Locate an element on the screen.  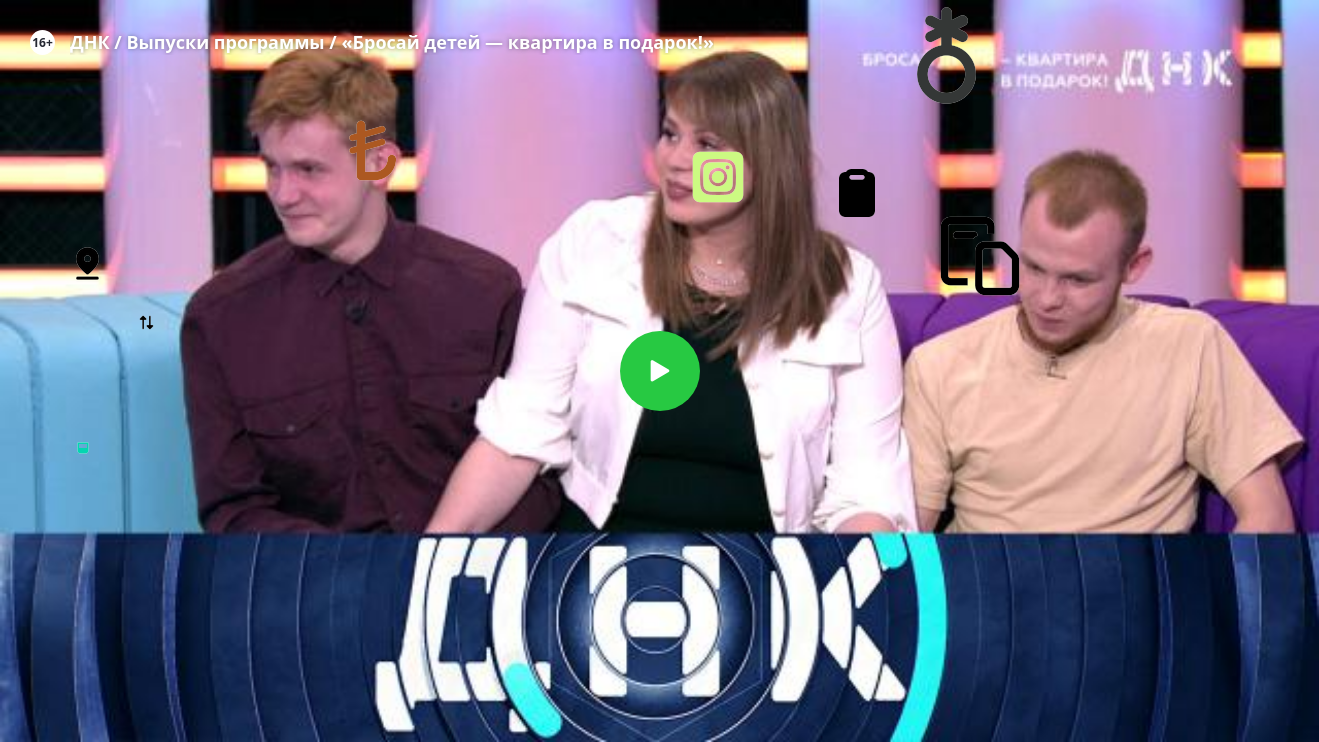
drop a pin to mark a location on the map is located at coordinates (87, 263).